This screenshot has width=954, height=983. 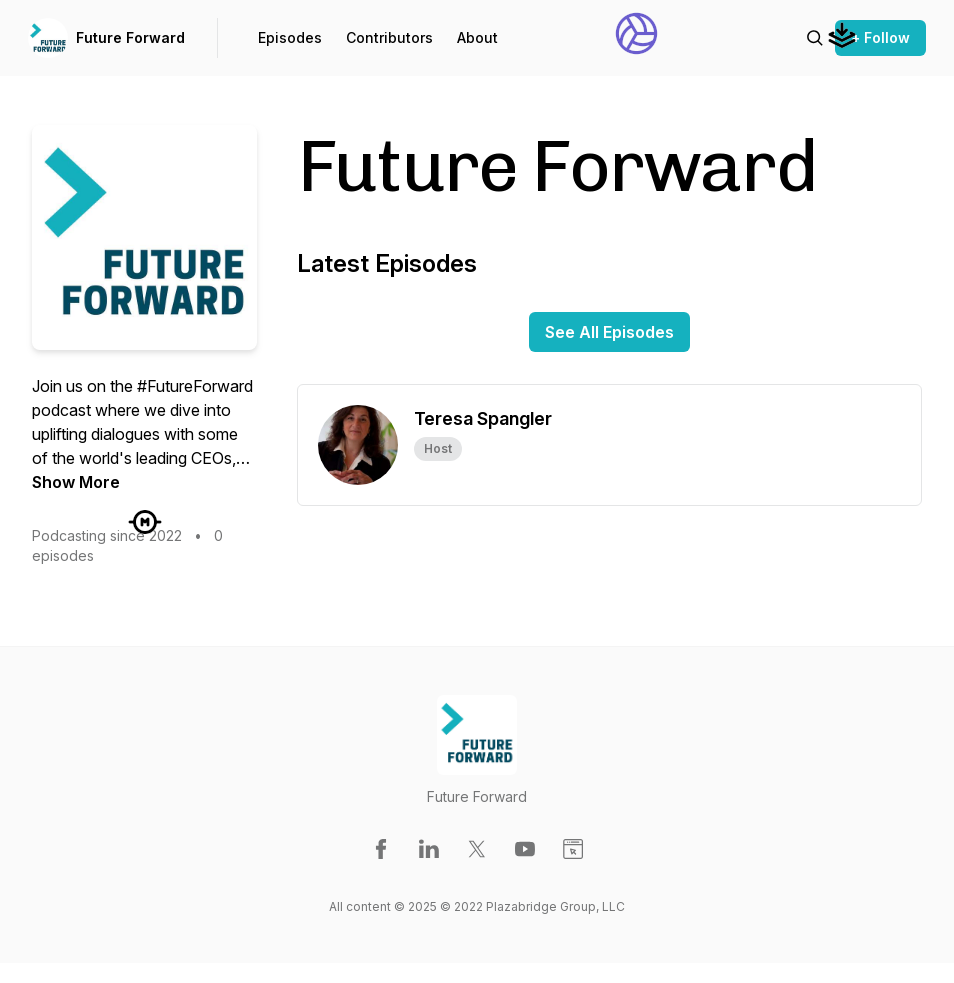 I want to click on represents a motor component in a circuit diagram, so click(x=145, y=522).